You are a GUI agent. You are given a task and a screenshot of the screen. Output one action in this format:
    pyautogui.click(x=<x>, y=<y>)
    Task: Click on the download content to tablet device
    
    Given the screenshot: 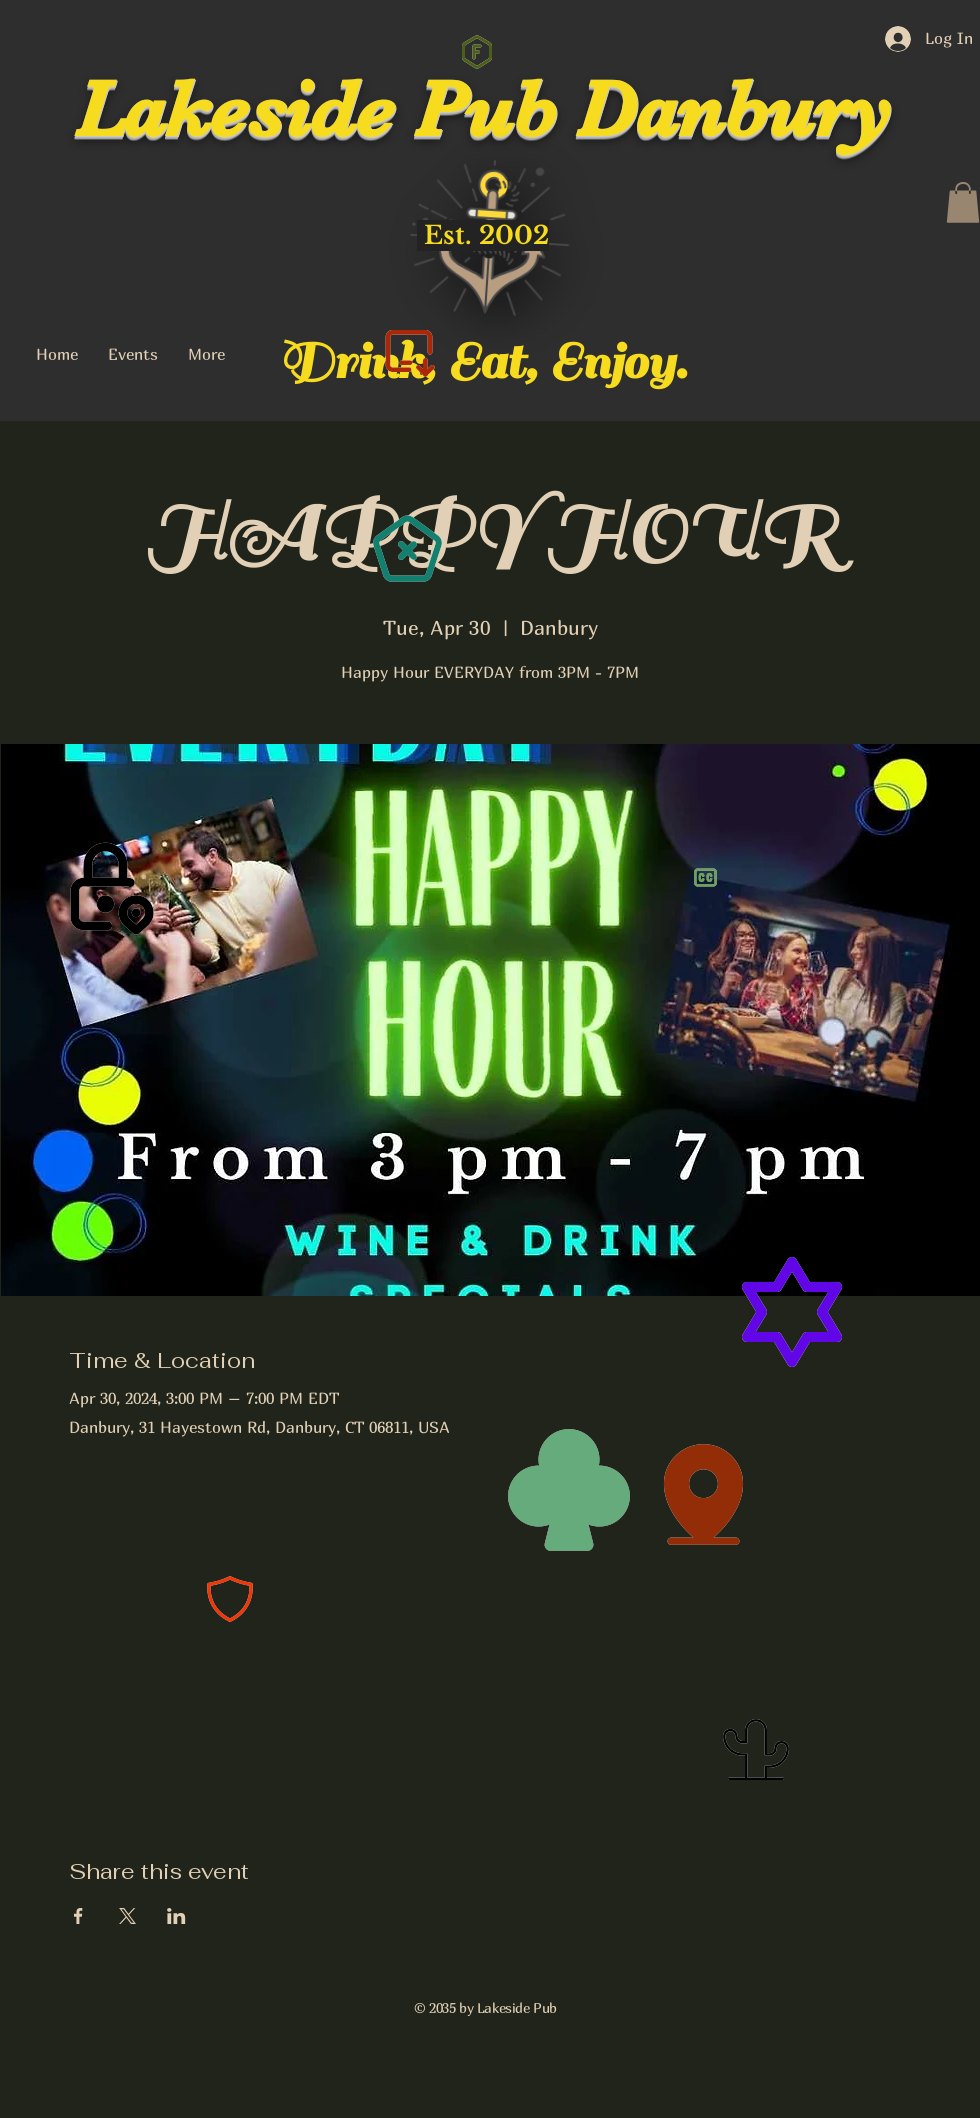 What is the action you would take?
    pyautogui.click(x=409, y=351)
    